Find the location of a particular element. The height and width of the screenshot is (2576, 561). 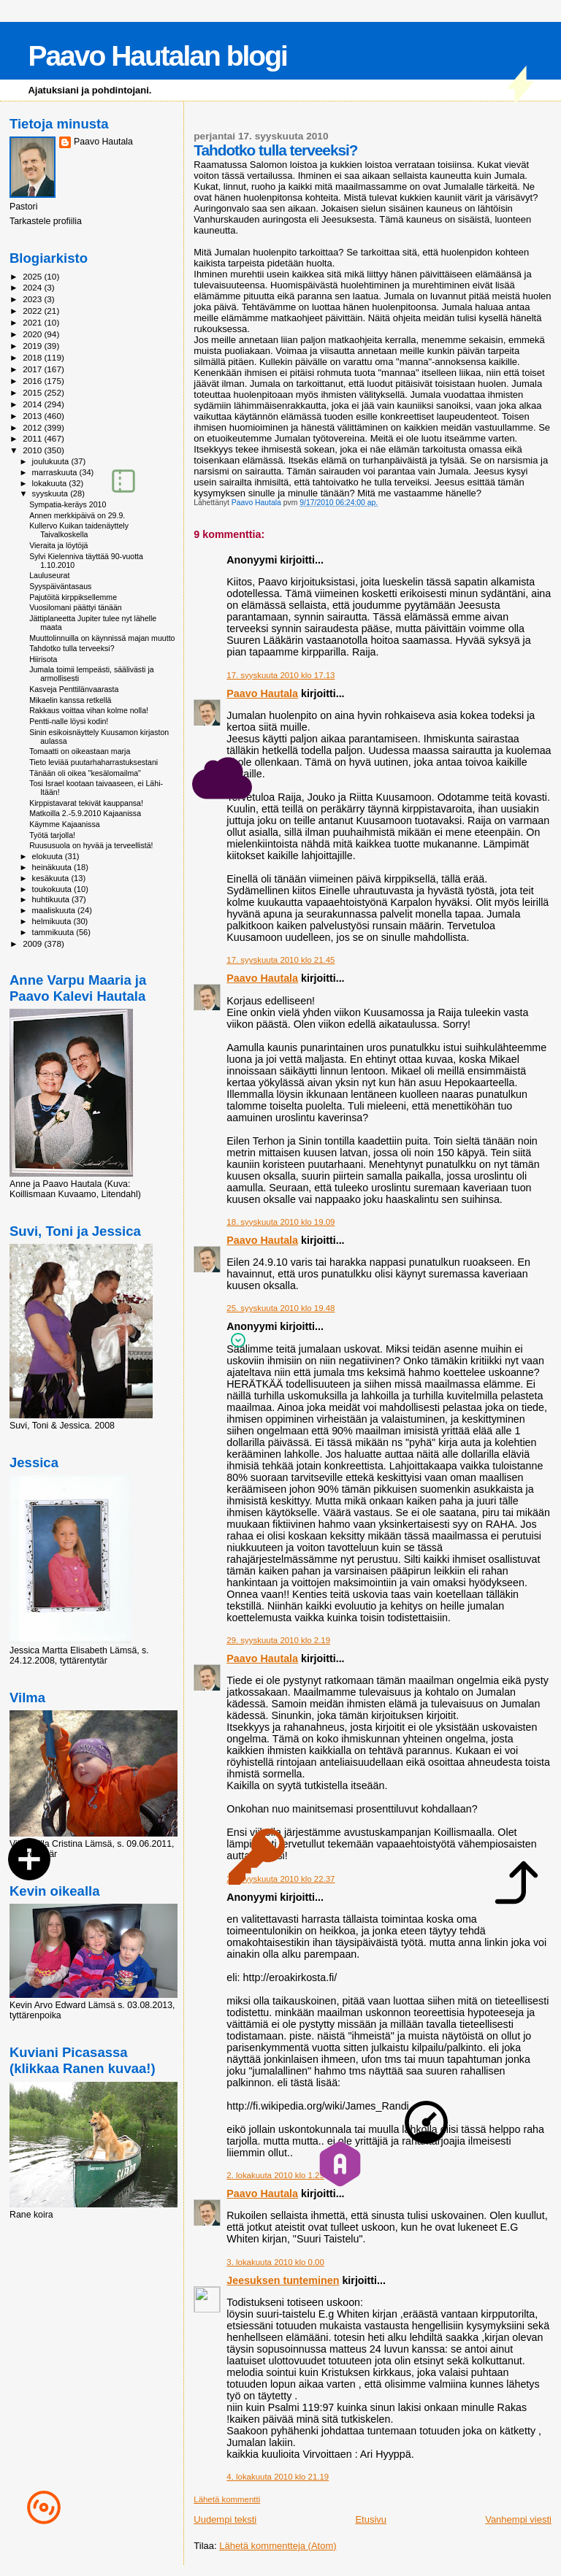

play or access music library is located at coordinates (44, 2507).